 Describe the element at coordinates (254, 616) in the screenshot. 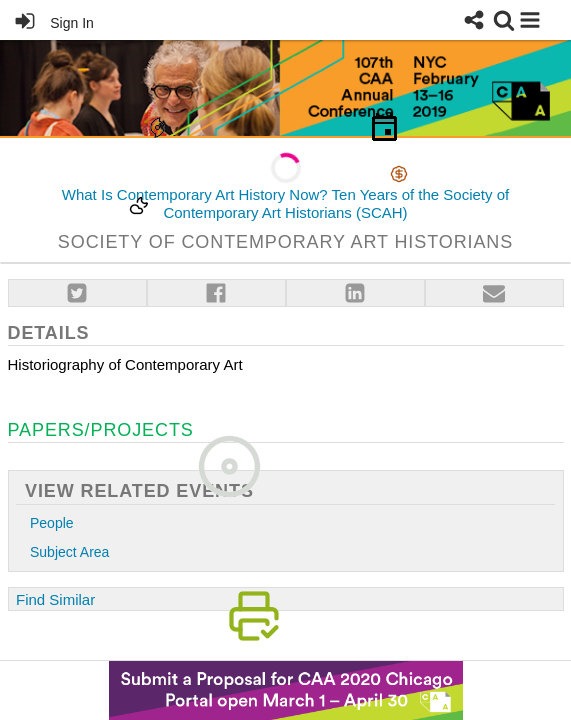

I see `print job completed successfully` at that location.